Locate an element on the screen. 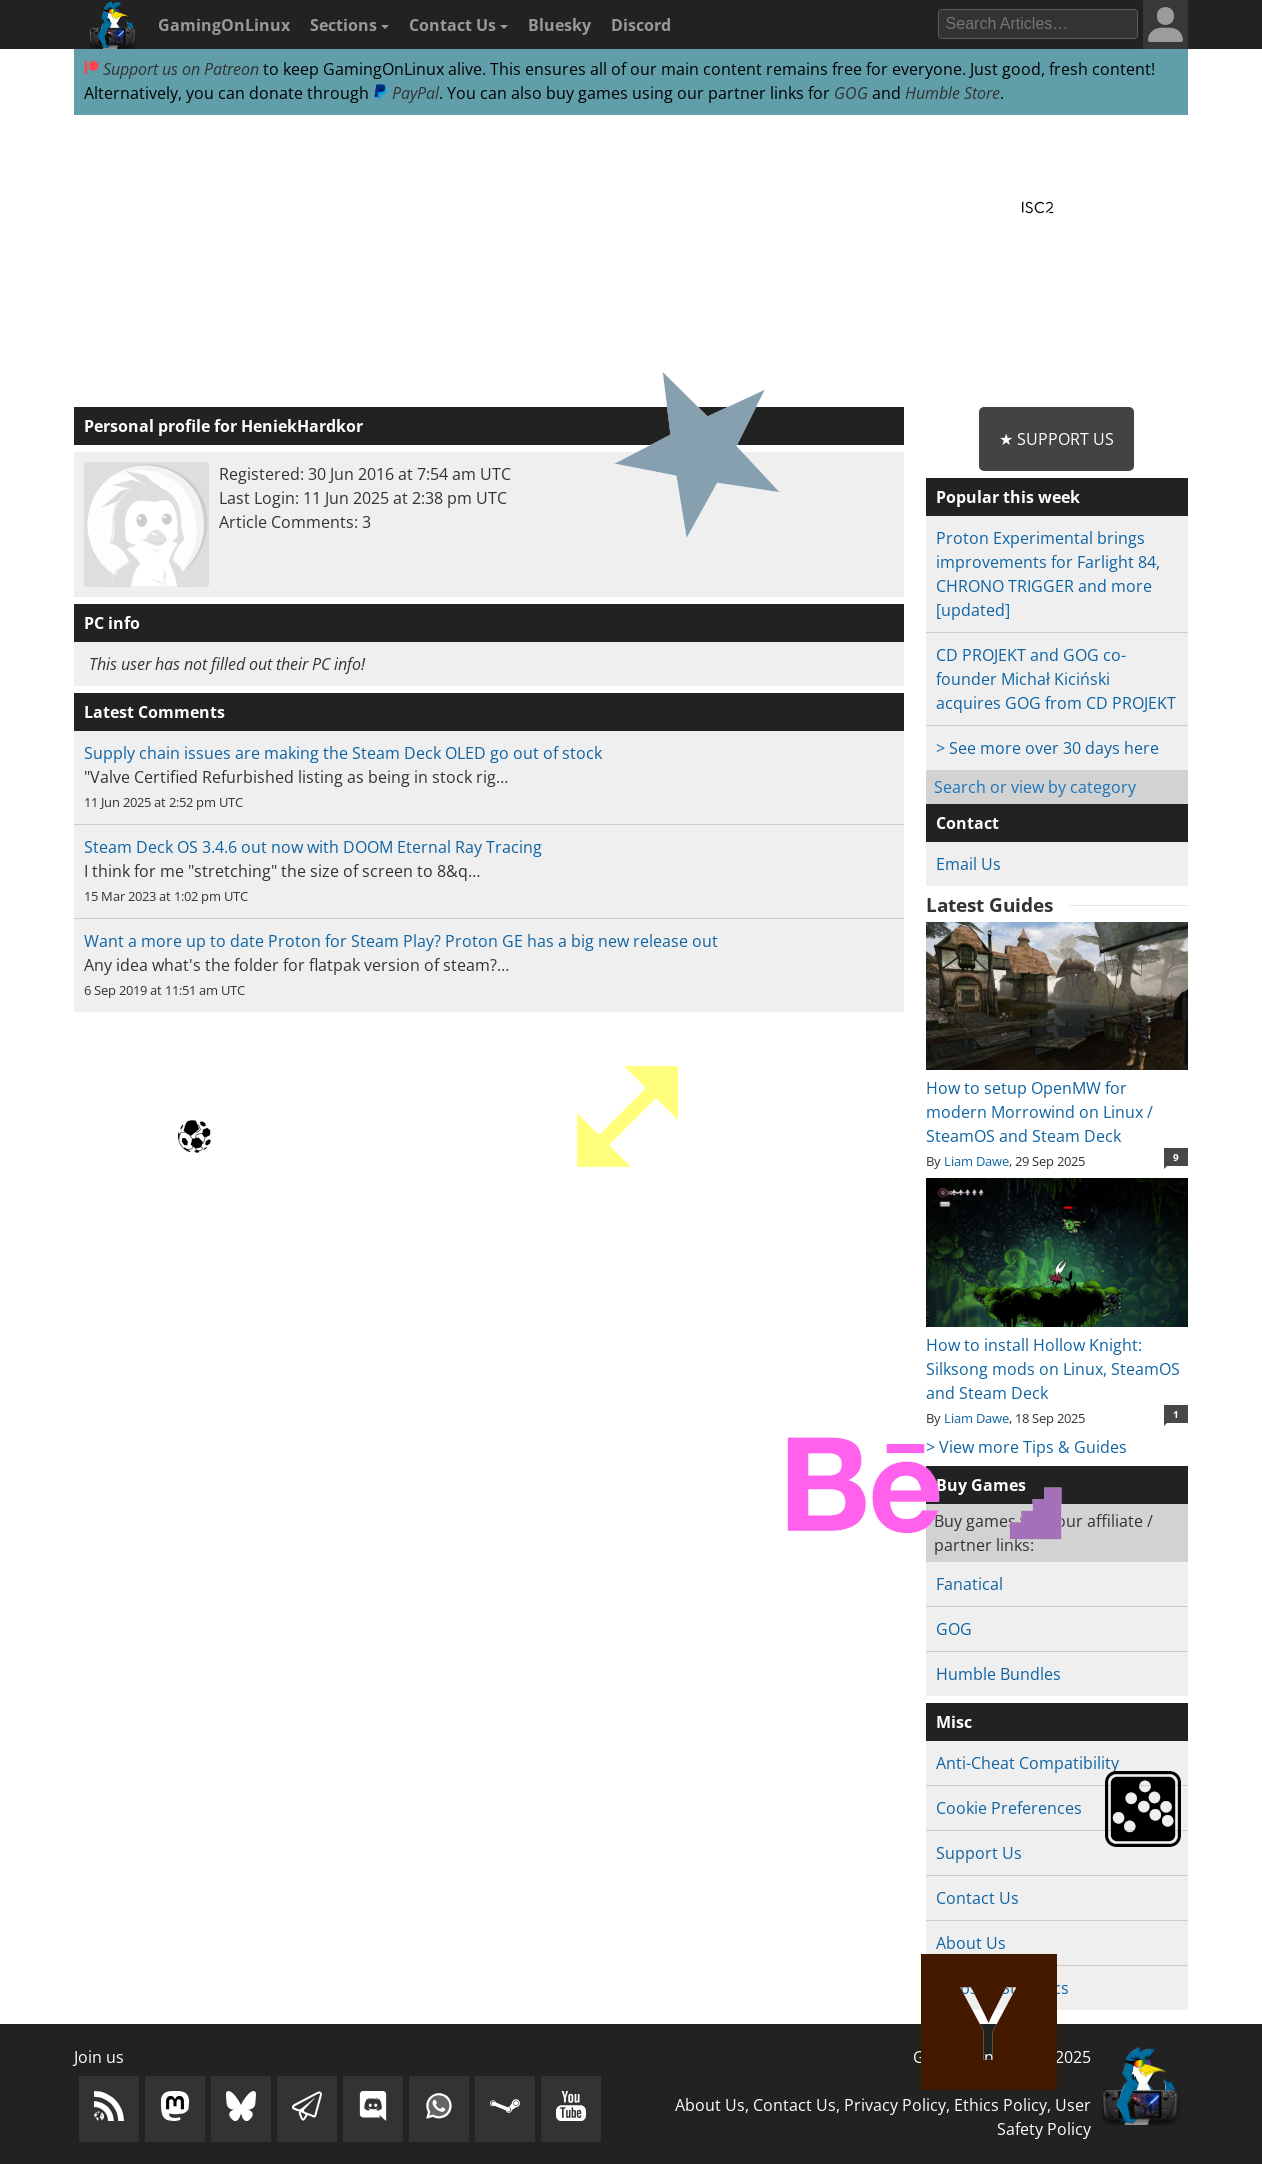 The image size is (1262, 2164). visit behance profile or portfolio is located at coordinates (863, 1483).